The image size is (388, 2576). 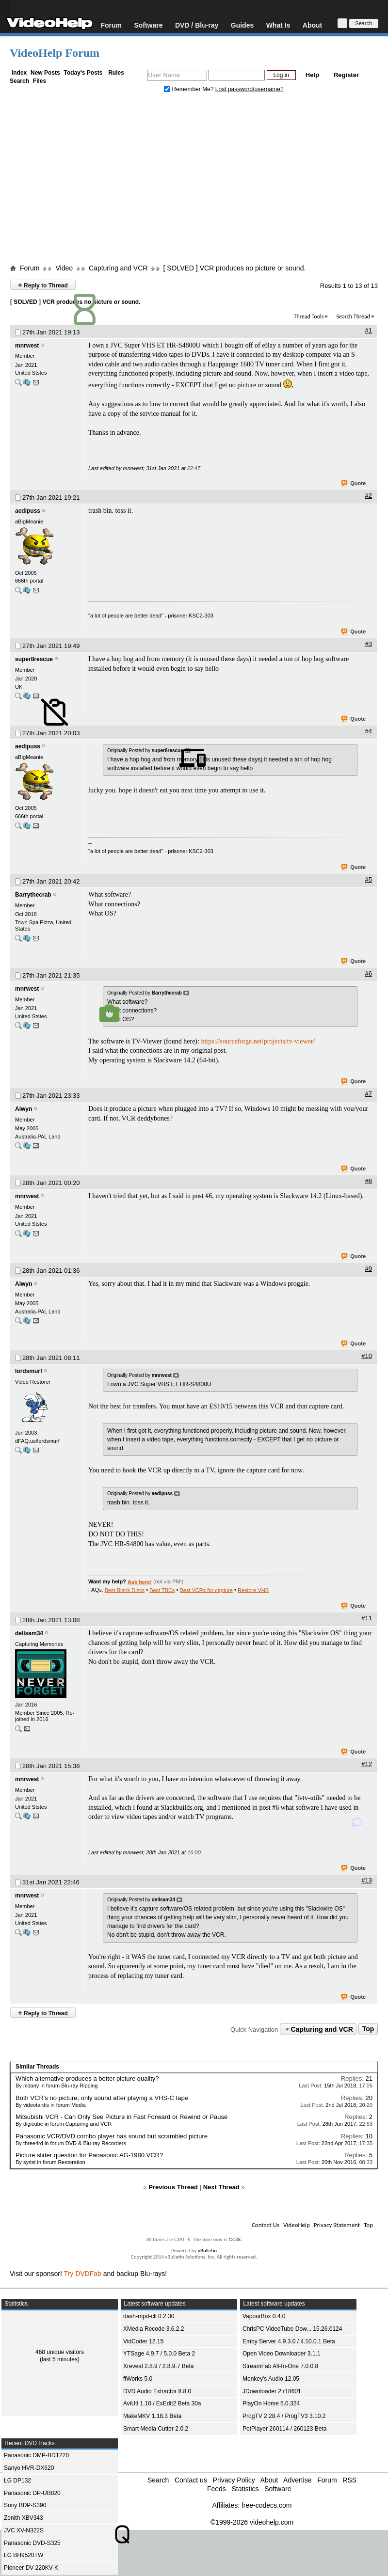 I want to click on view connected devices, so click(x=193, y=758).